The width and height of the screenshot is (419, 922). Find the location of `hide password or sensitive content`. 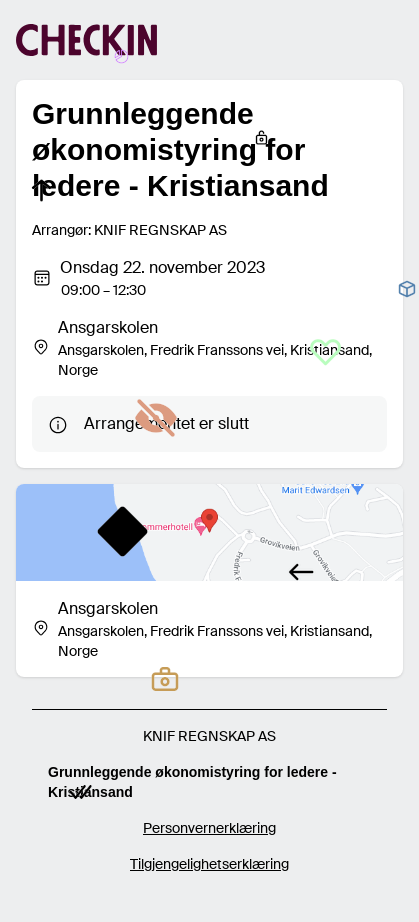

hide password or sensitive content is located at coordinates (156, 418).